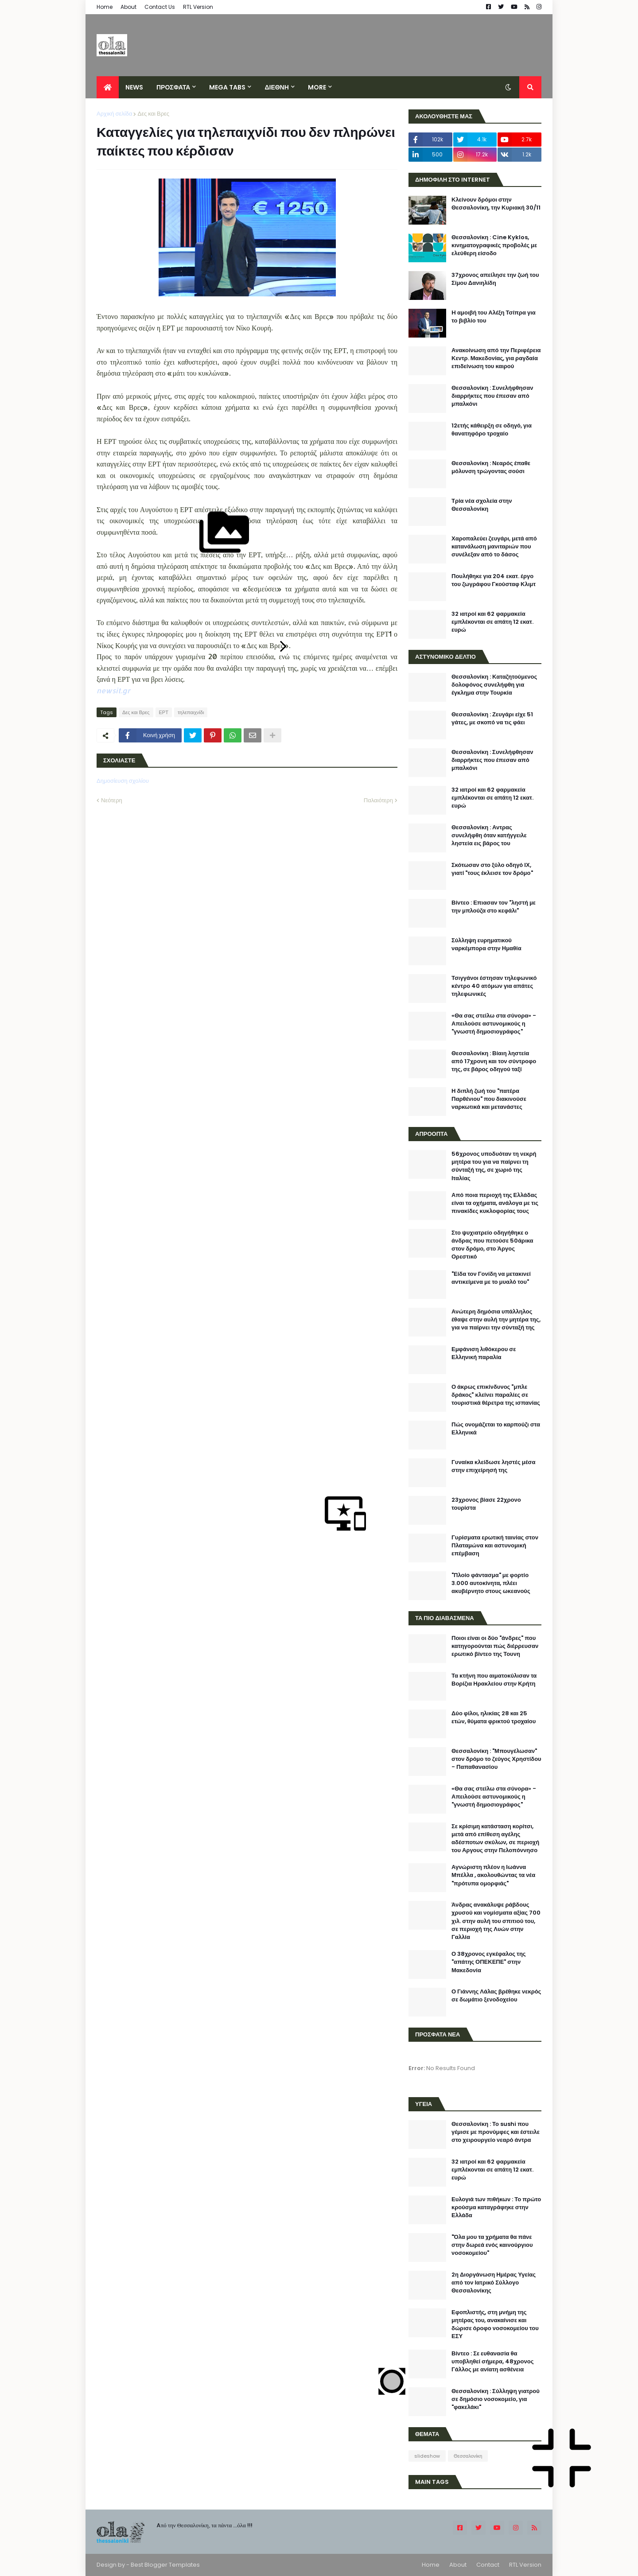 This screenshot has height=2576, width=638. I want to click on exit fullscreen mode, so click(561, 2458).